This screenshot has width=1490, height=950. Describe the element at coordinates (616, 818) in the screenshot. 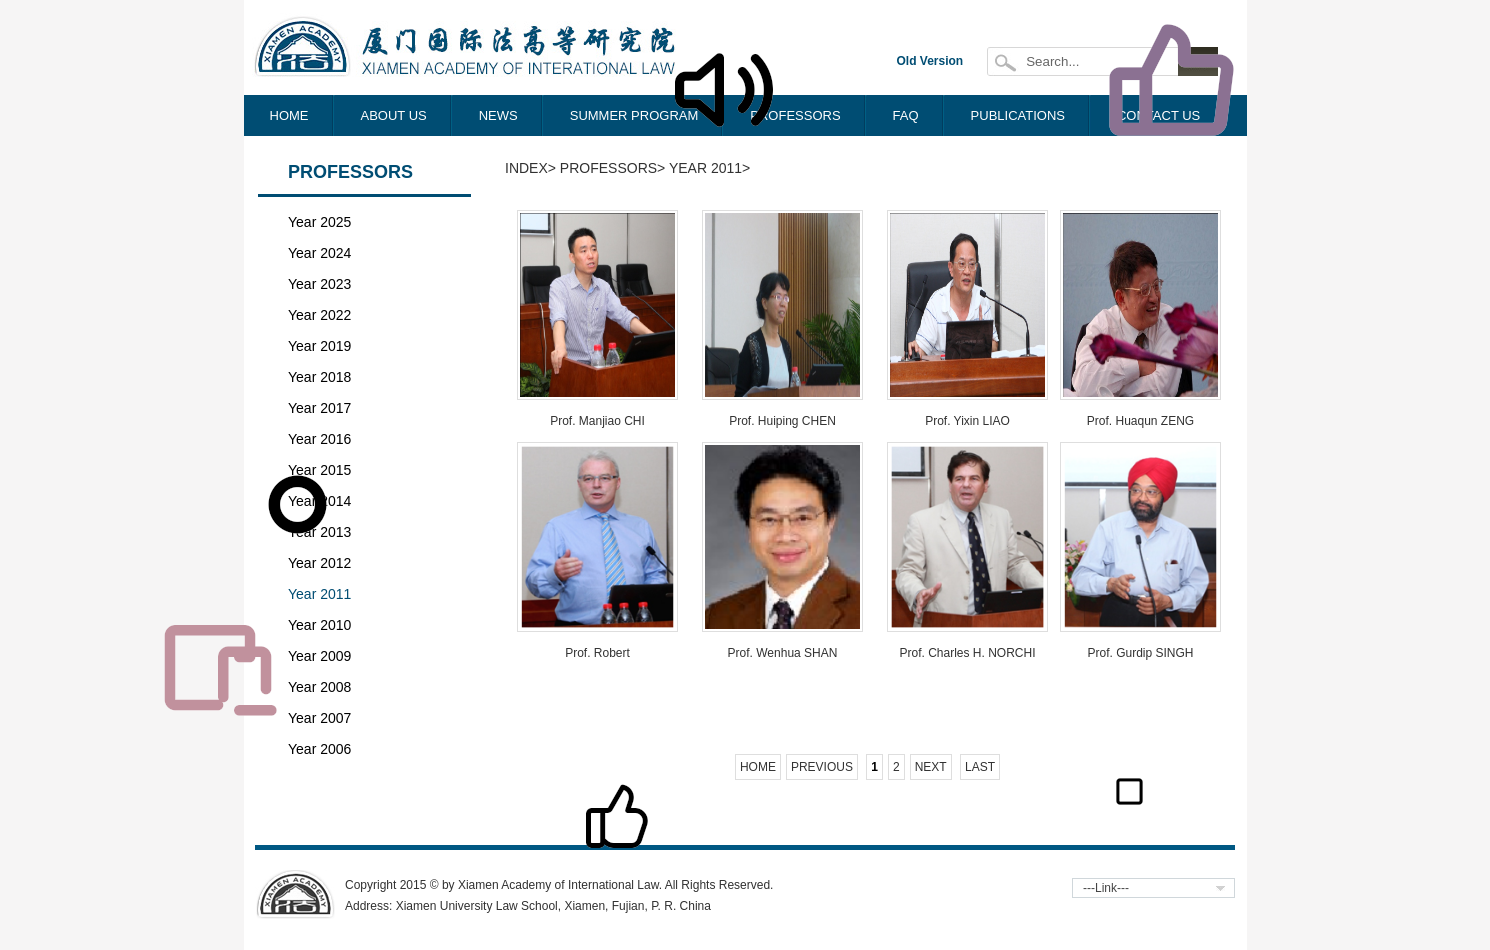

I see `like or upvote content` at that location.